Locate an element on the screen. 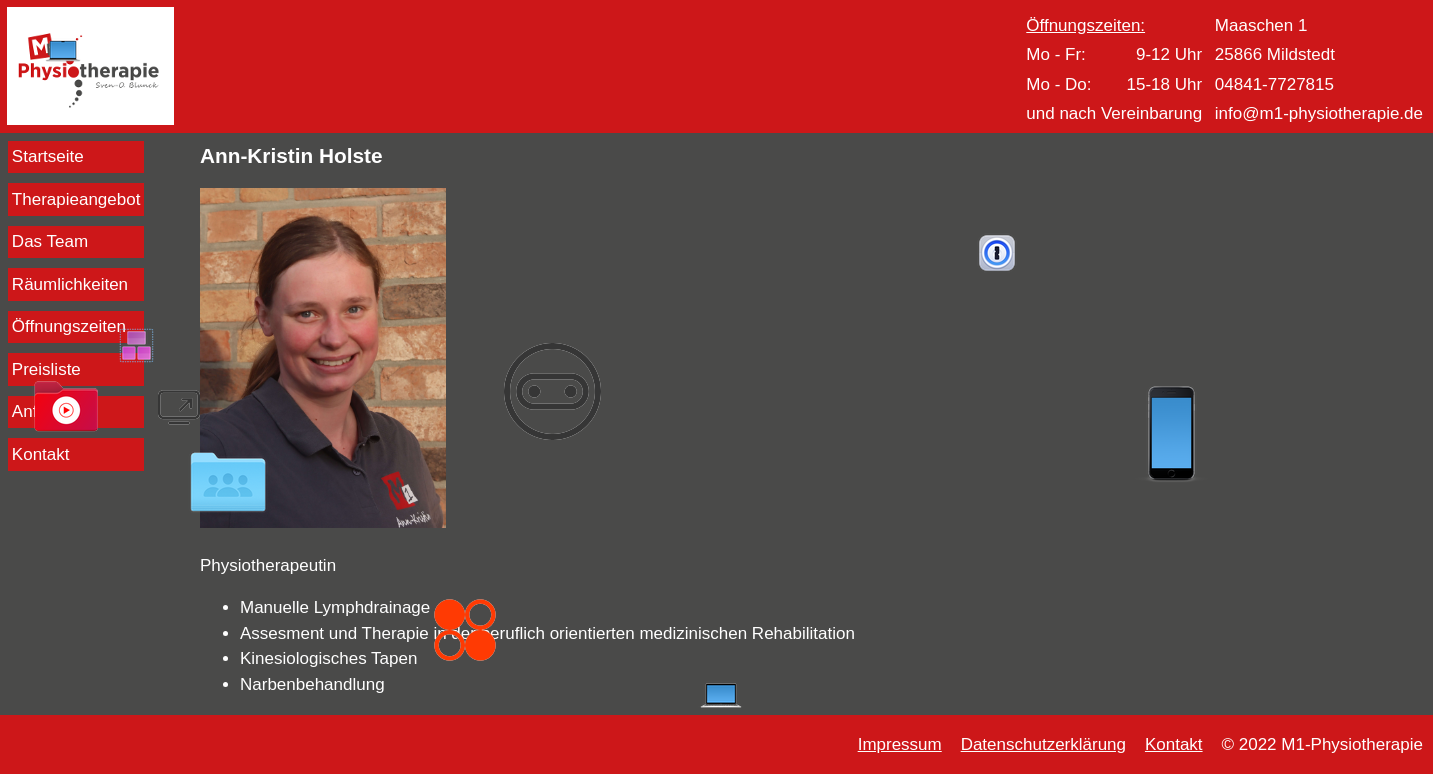  access desktop sharing settings is located at coordinates (179, 406).